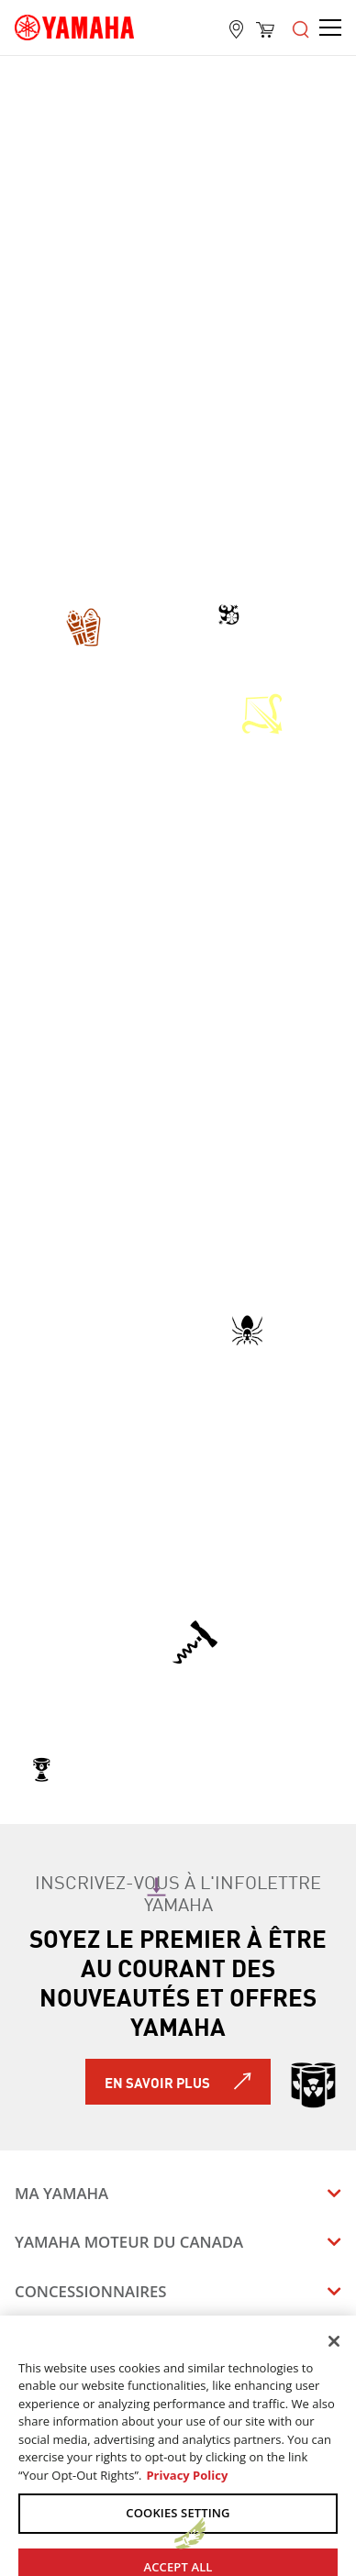 Image resolution: width=356 pixels, height=2576 pixels. What do you see at coordinates (190, 2533) in the screenshot?
I see `mythical or fantasy character ability` at bounding box center [190, 2533].